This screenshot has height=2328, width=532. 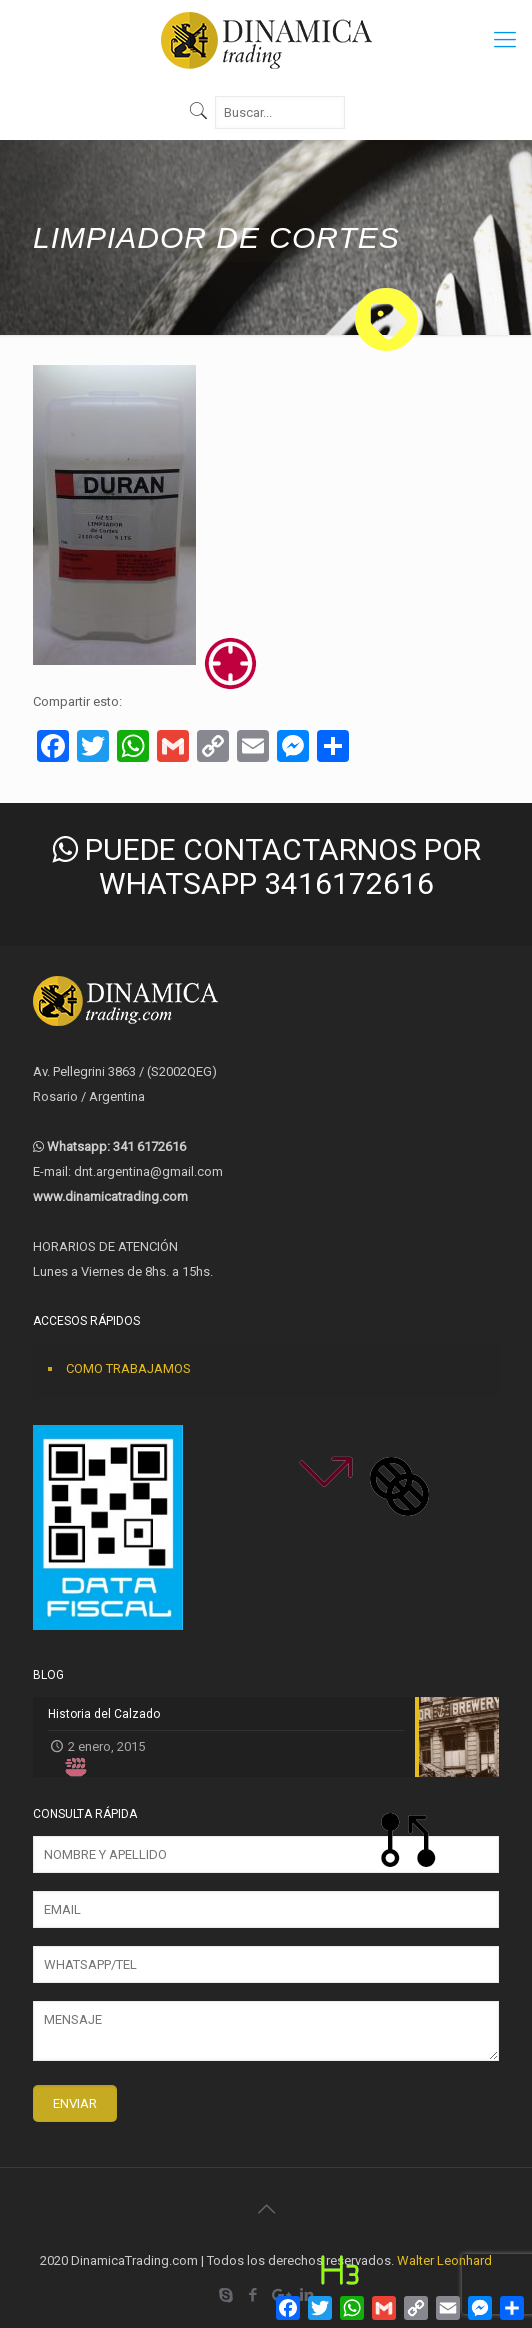 What do you see at coordinates (326, 1470) in the screenshot?
I see `reply to a message` at bounding box center [326, 1470].